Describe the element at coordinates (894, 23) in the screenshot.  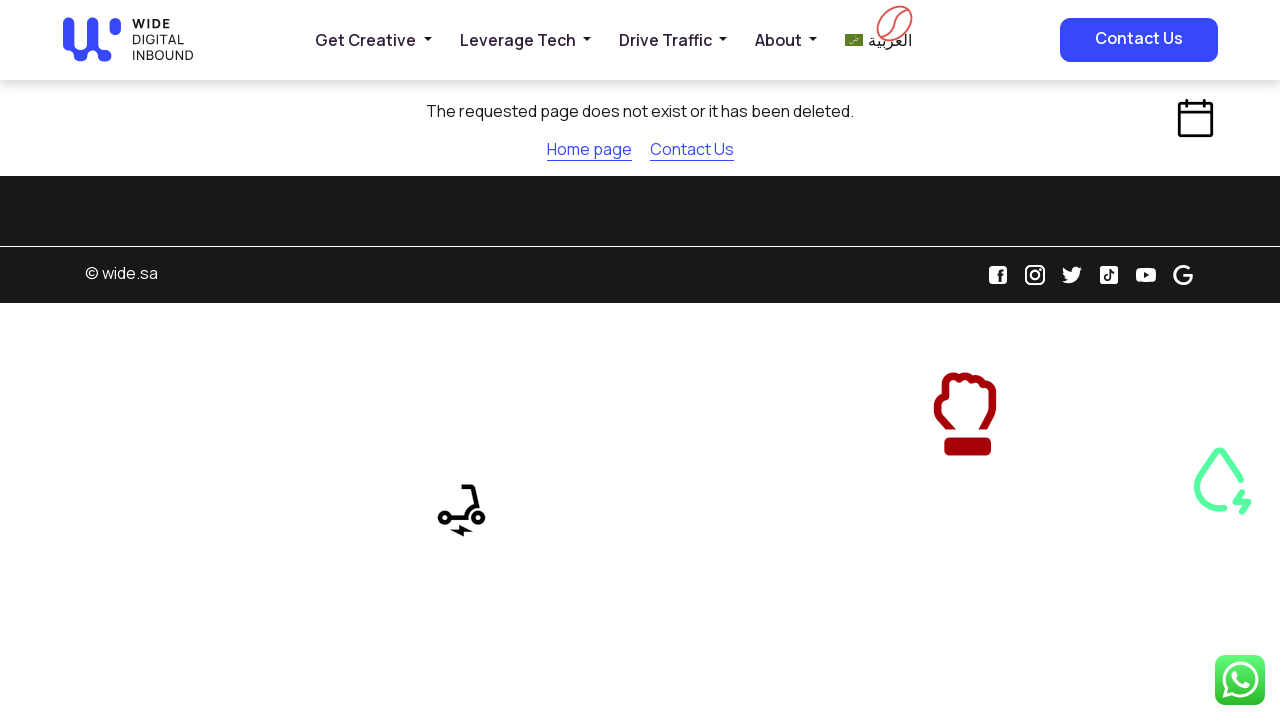
I see `browse coffee-related content or settings` at that location.